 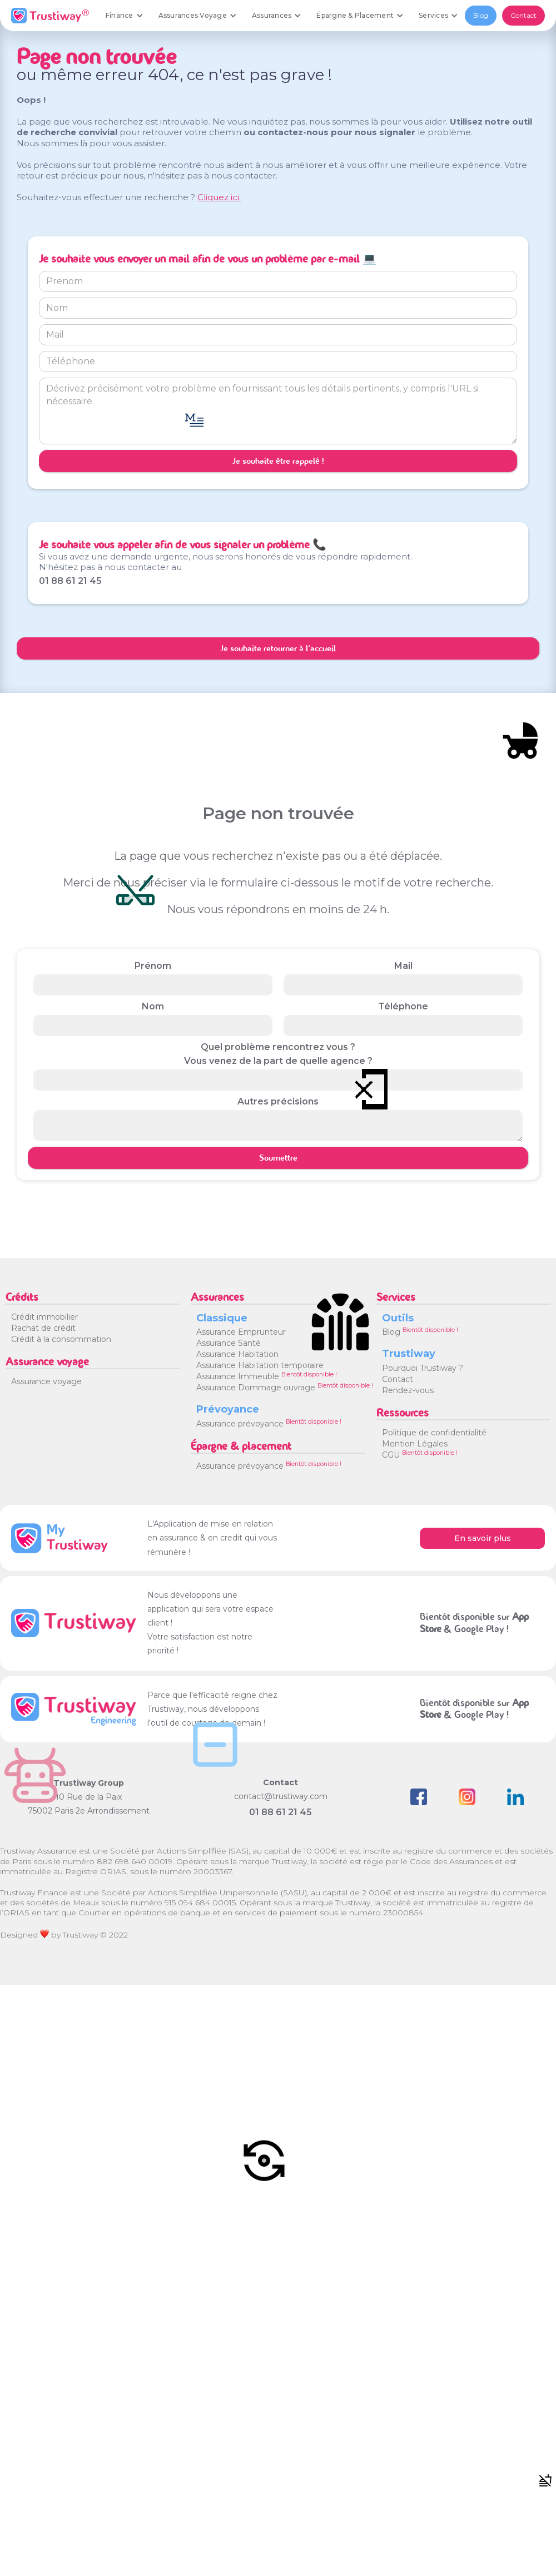 What do you see at coordinates (194, 420) in the screenshot?
I see `read article on medium` at bounding box center [194, 420].